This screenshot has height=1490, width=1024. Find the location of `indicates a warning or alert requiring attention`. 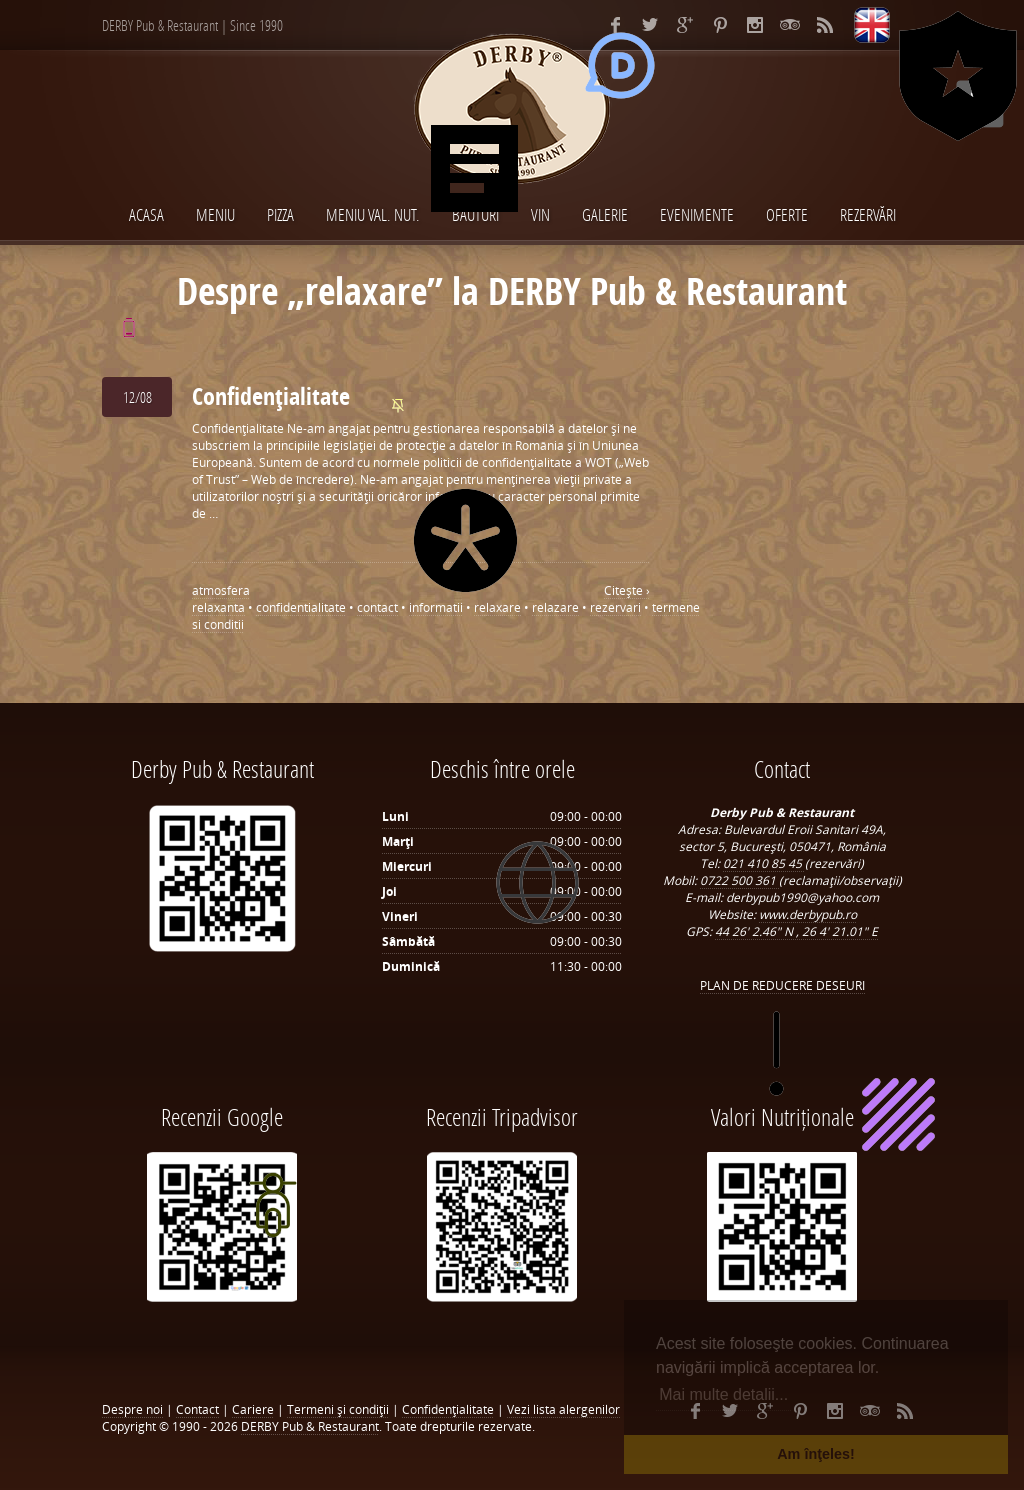

indicates a warning or alert requiring attention is located at coordinates (776, 1053).